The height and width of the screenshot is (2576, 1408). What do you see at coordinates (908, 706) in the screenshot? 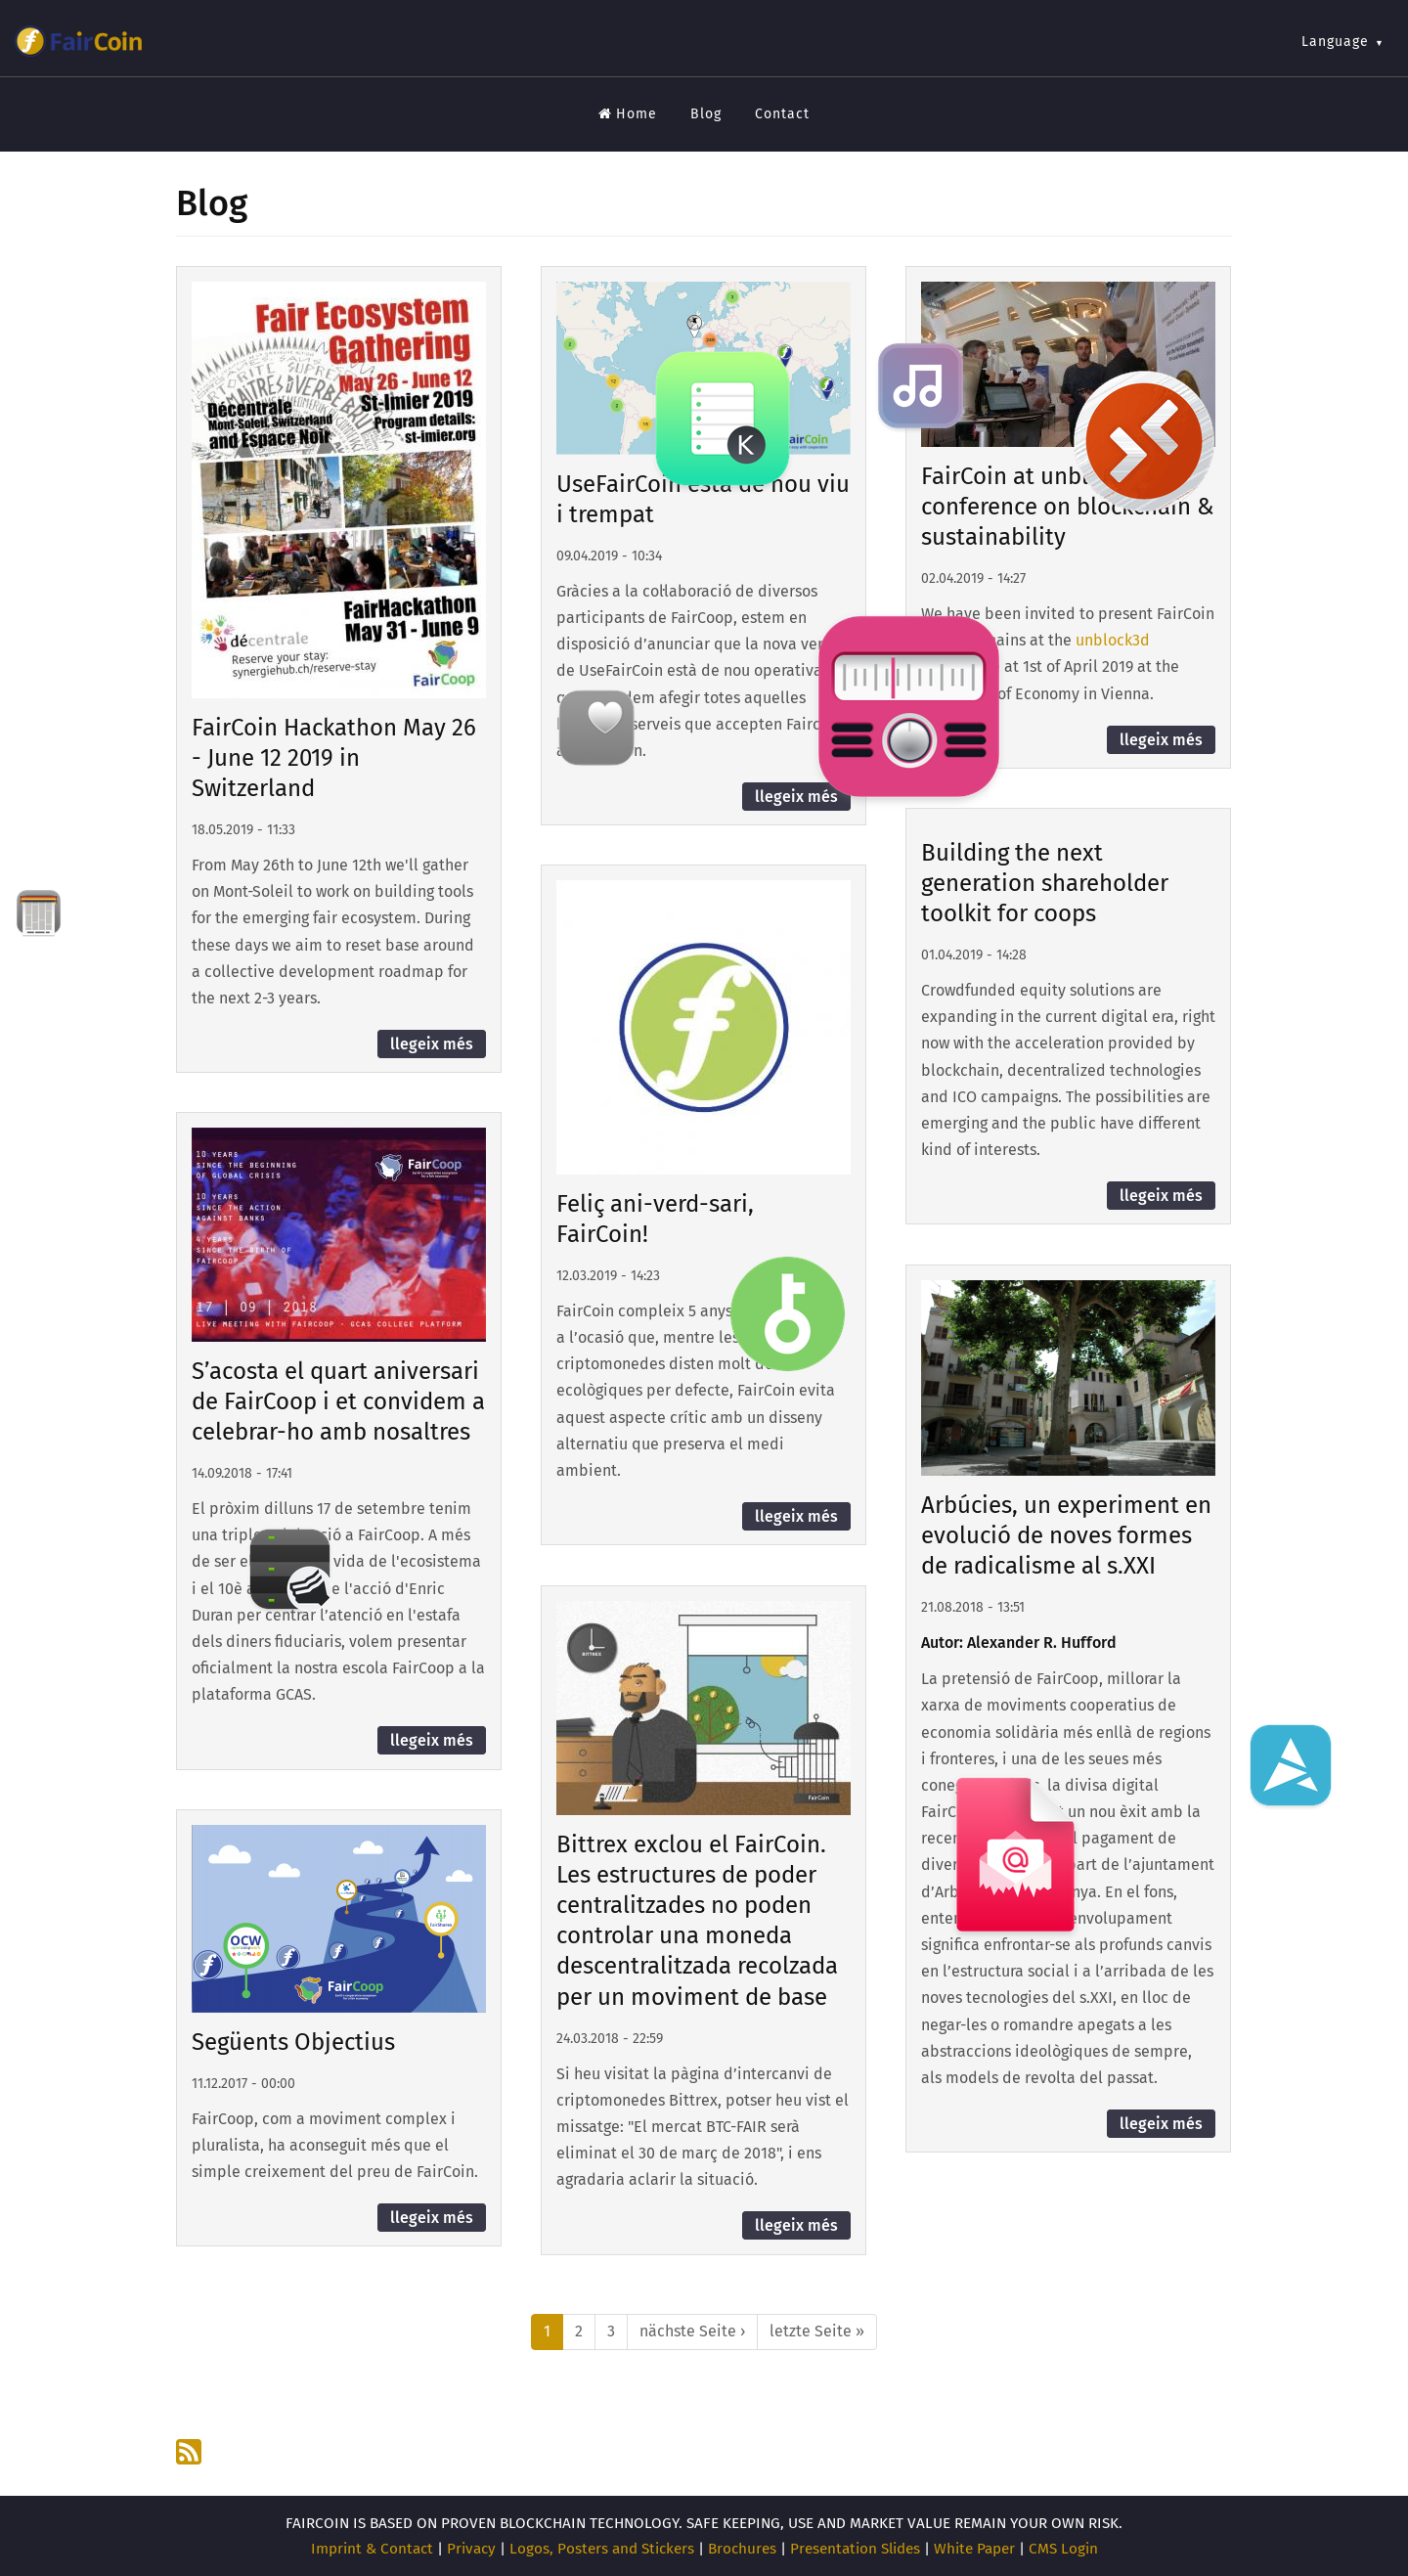
I see `open tuner radio streaming app` at bounding box center [908, 706].